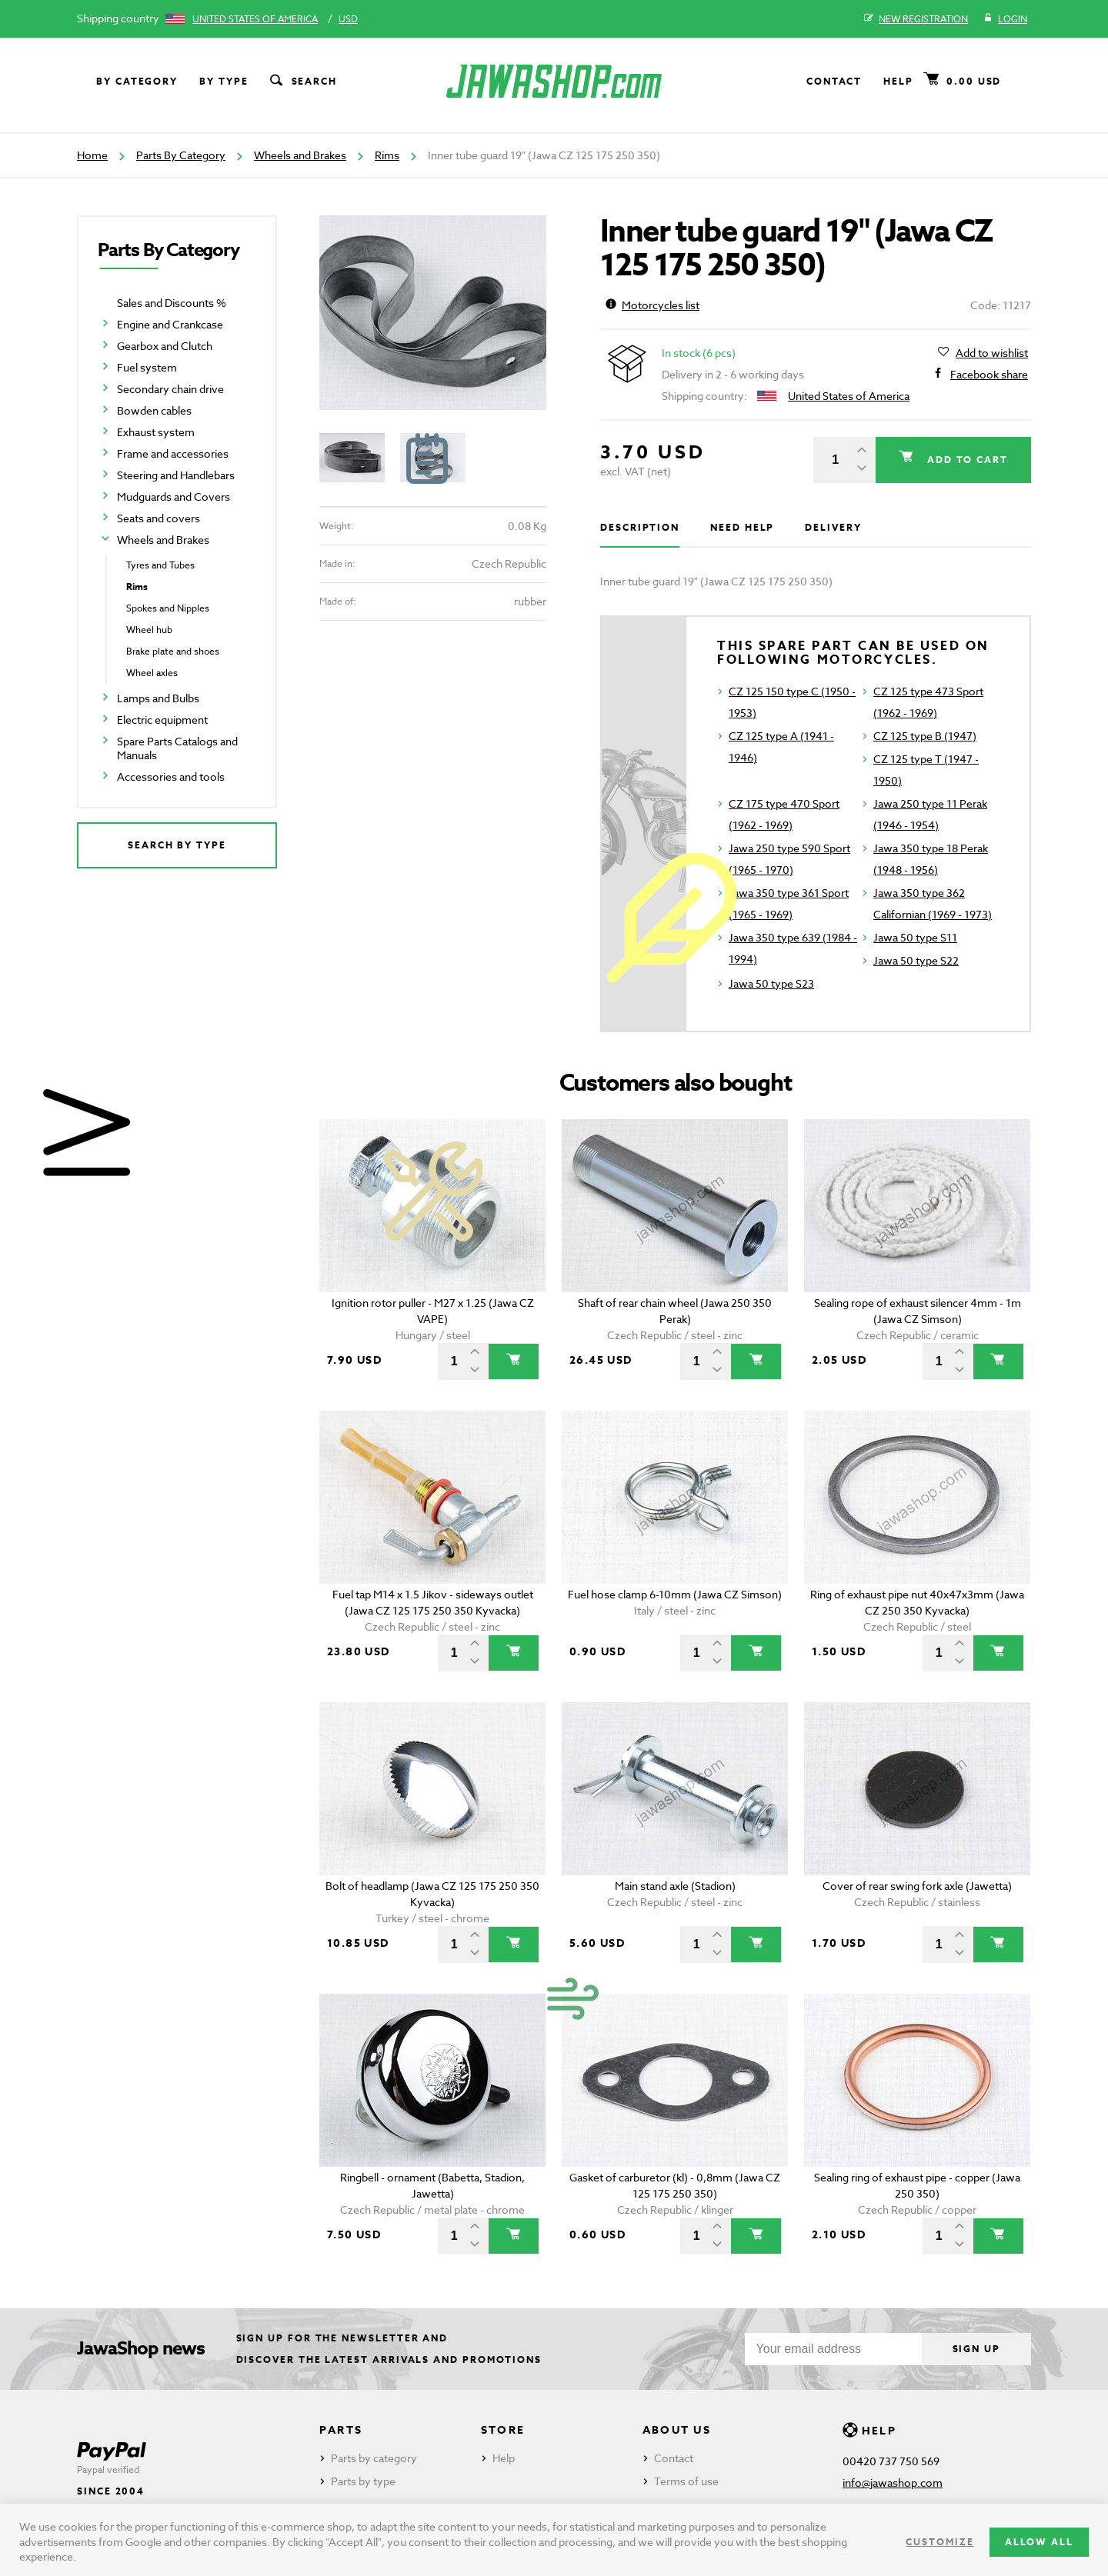 This screenshot has height=2576, width=1108. I want to click on view or edit notes, so click(427, 458).